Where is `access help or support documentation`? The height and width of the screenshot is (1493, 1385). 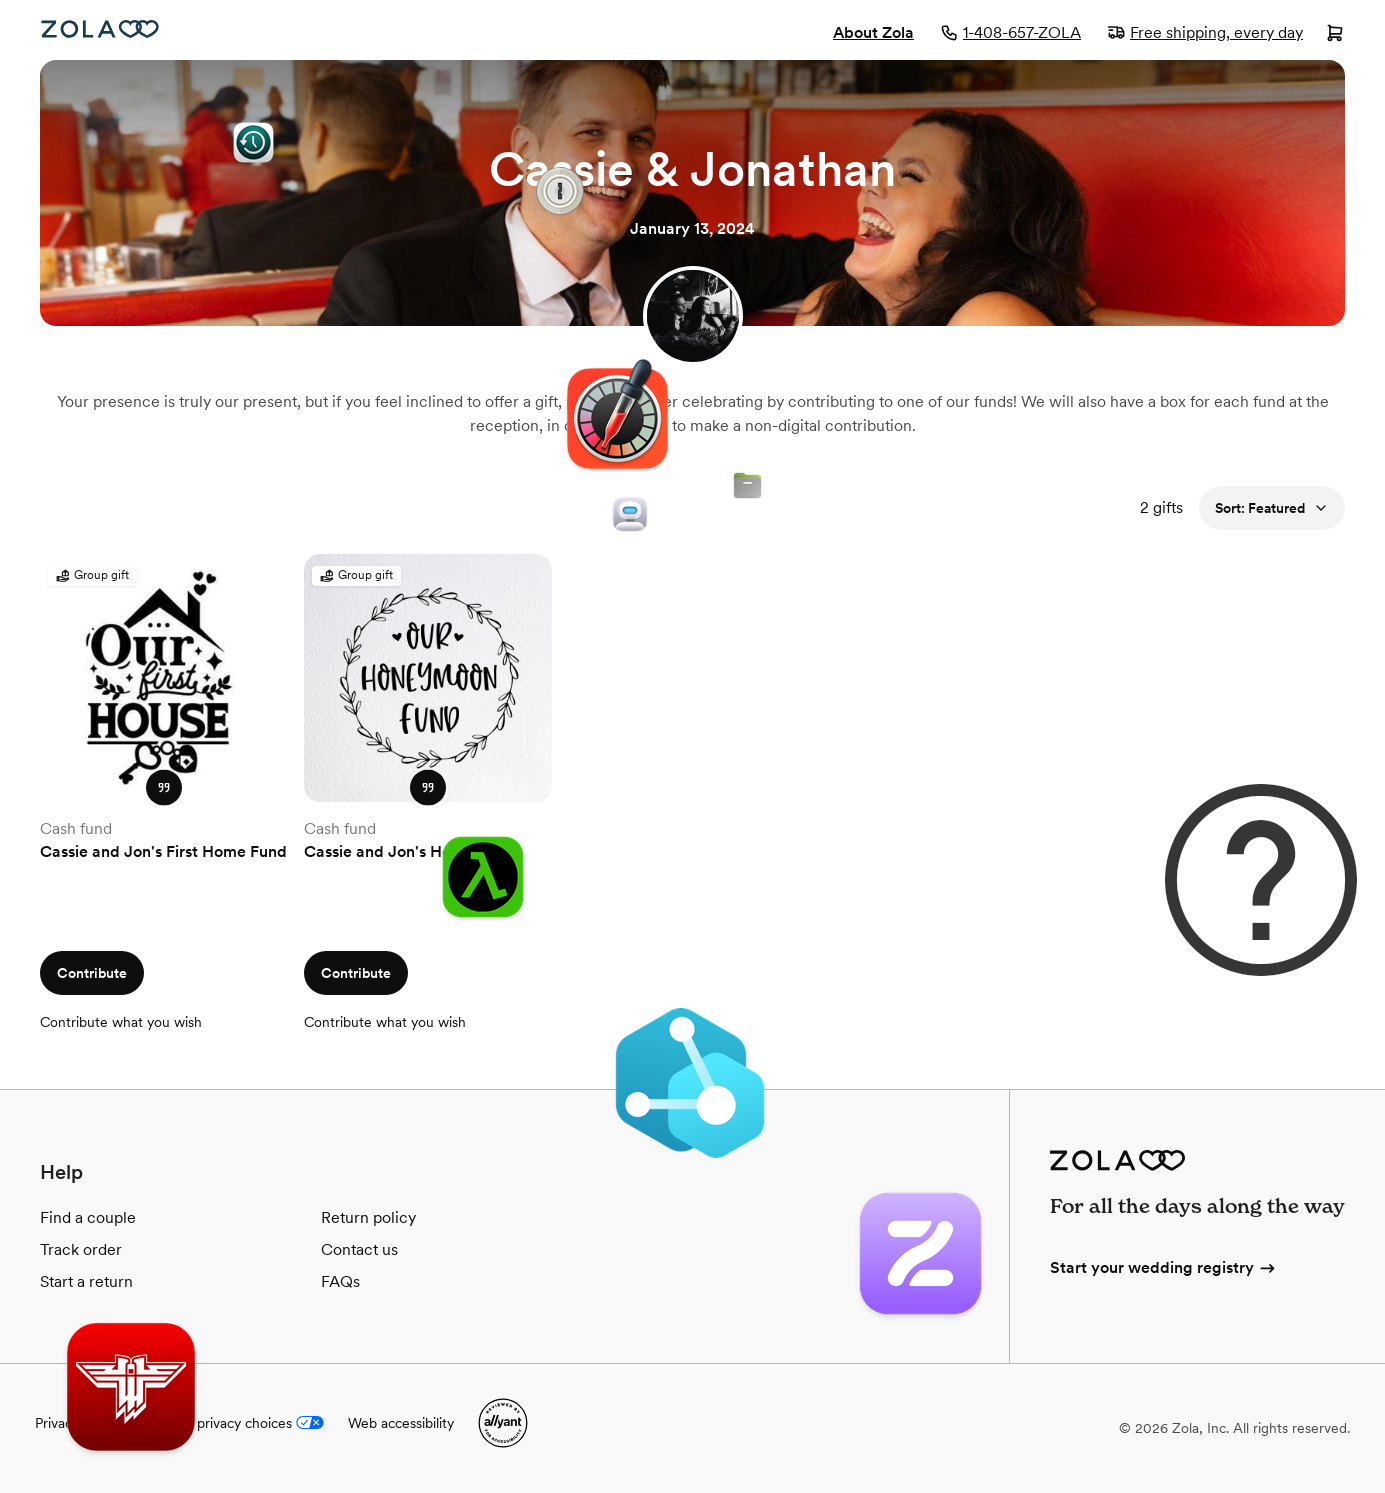 access help or support documentation is located at coordinates (1261, 880).